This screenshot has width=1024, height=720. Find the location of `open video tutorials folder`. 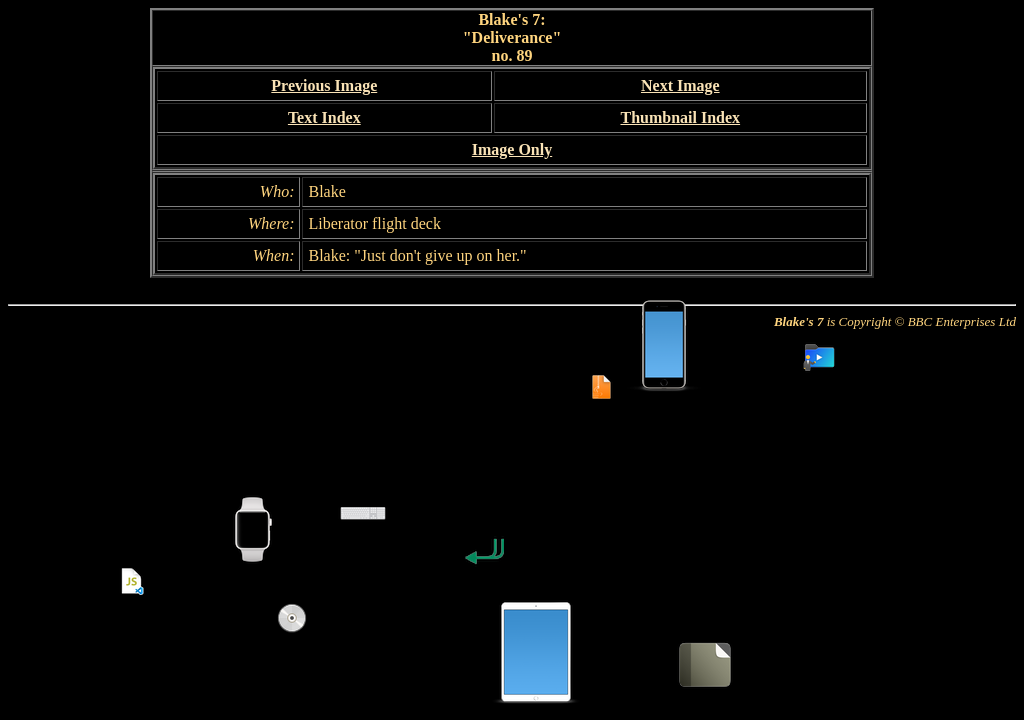

open video tutorials folder is located at coordinates (819, 356).